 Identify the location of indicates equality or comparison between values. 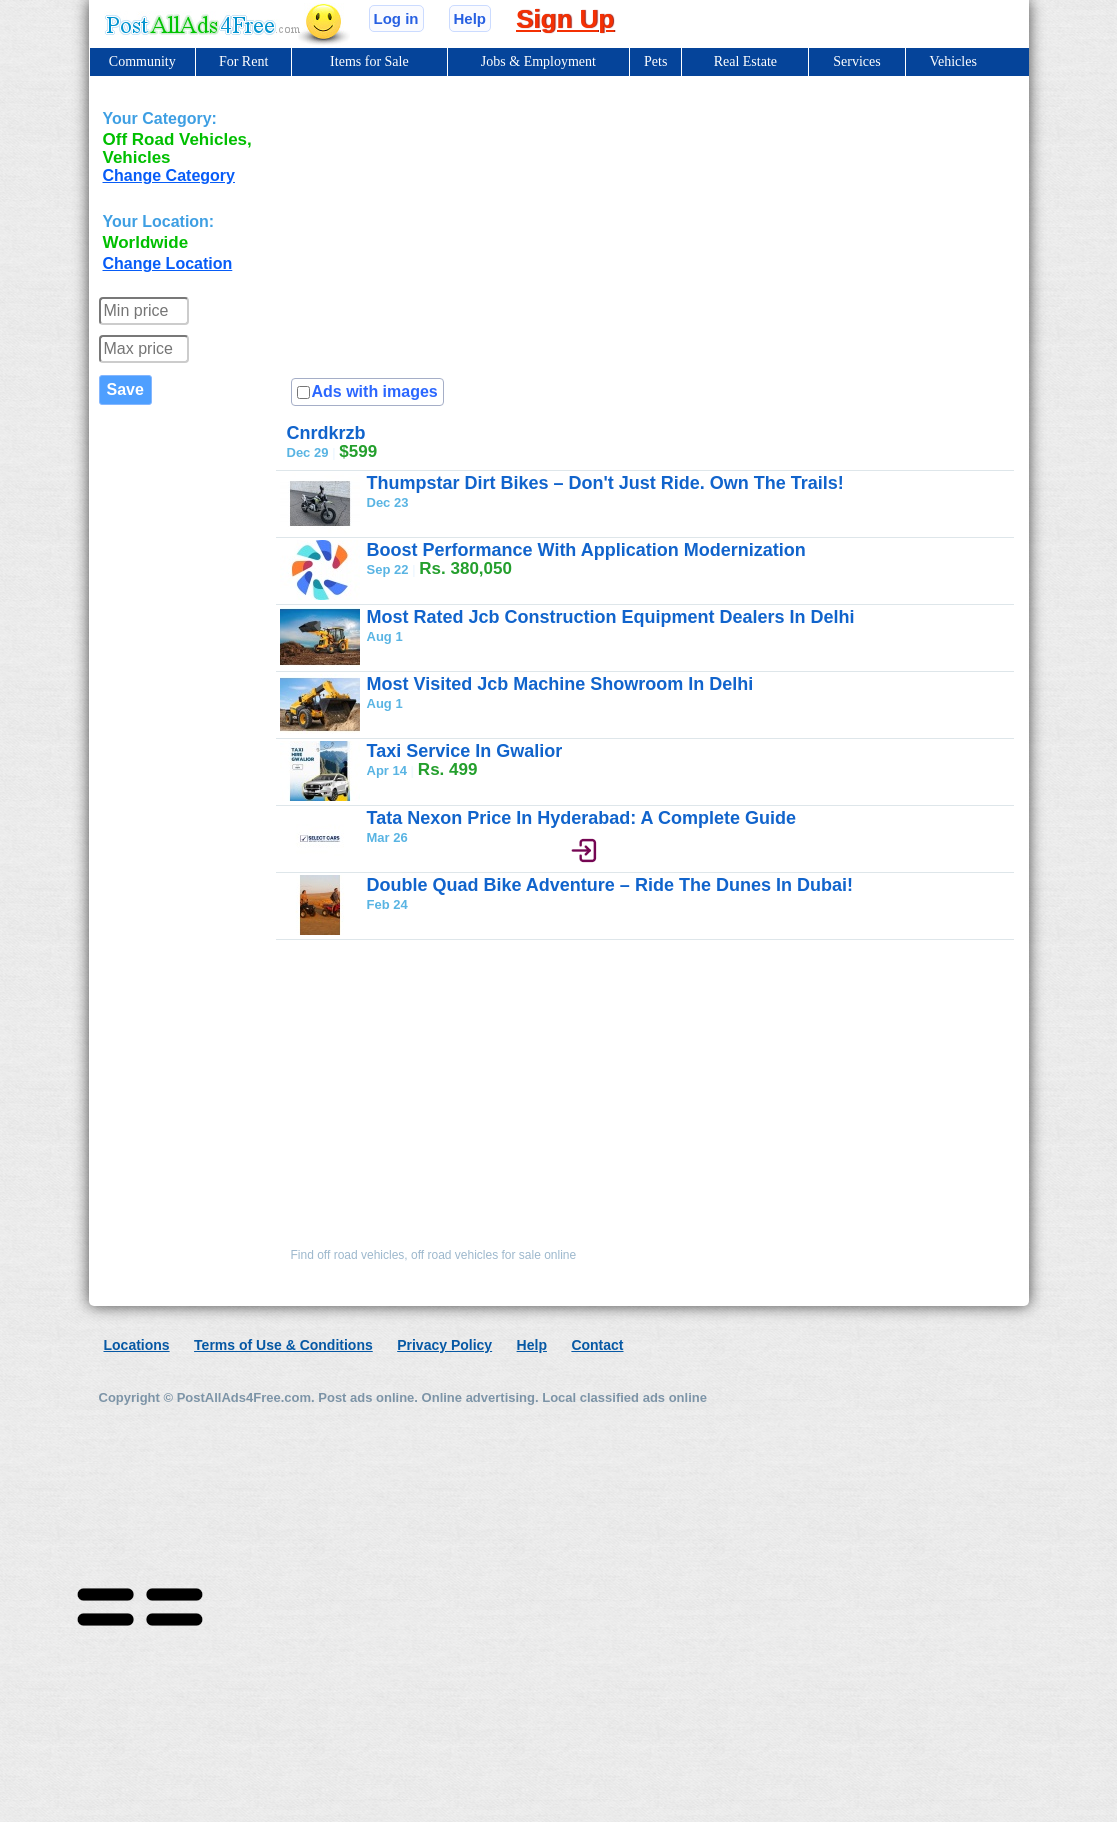
(140, 1607).